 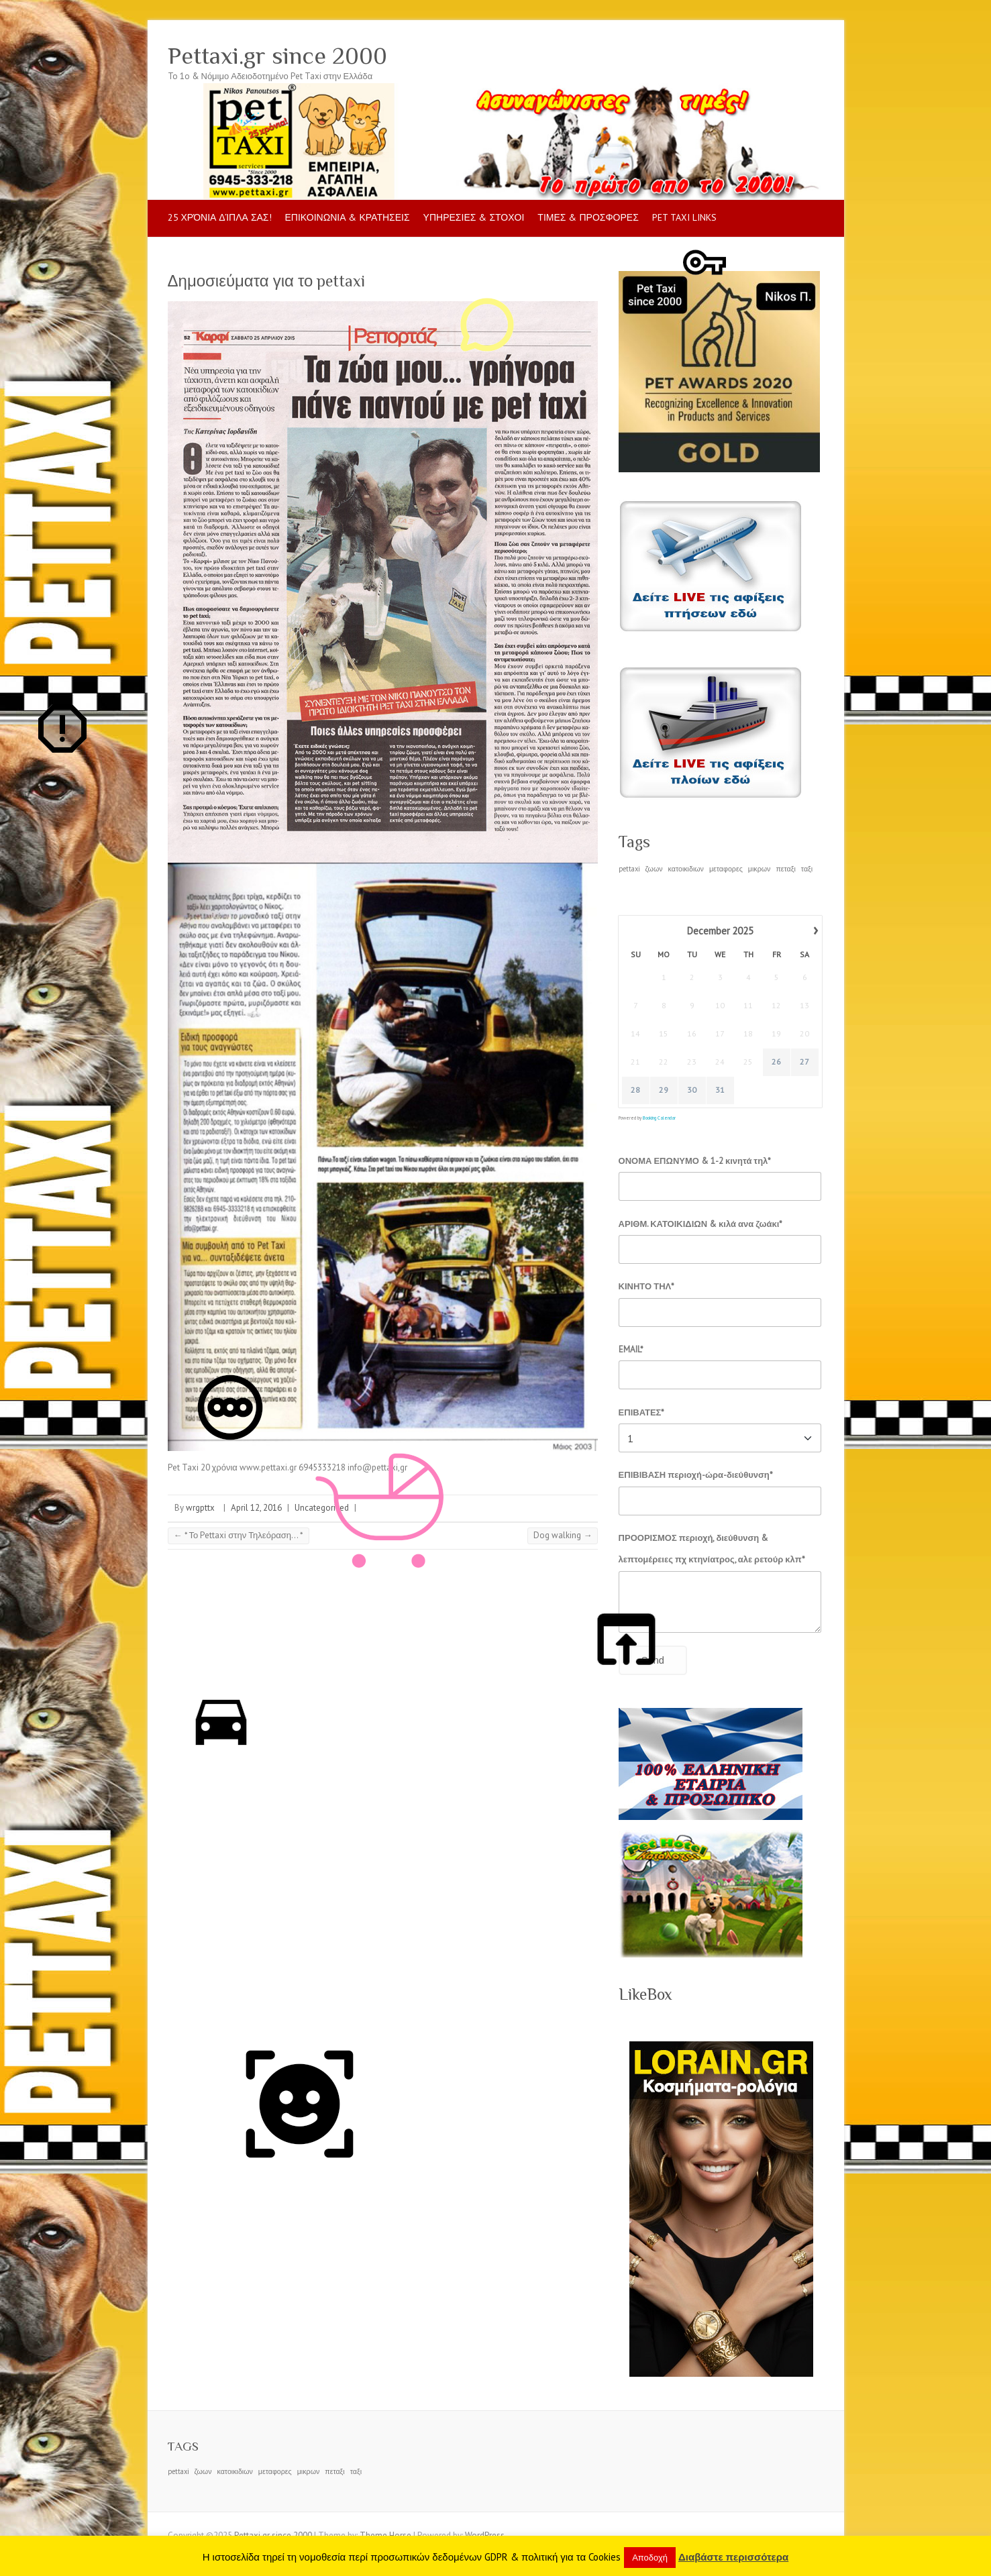 What do you see at coordinates (487, 325) in the screenshot?
I see `open chat or messaging` at bounding box center [487, 325].